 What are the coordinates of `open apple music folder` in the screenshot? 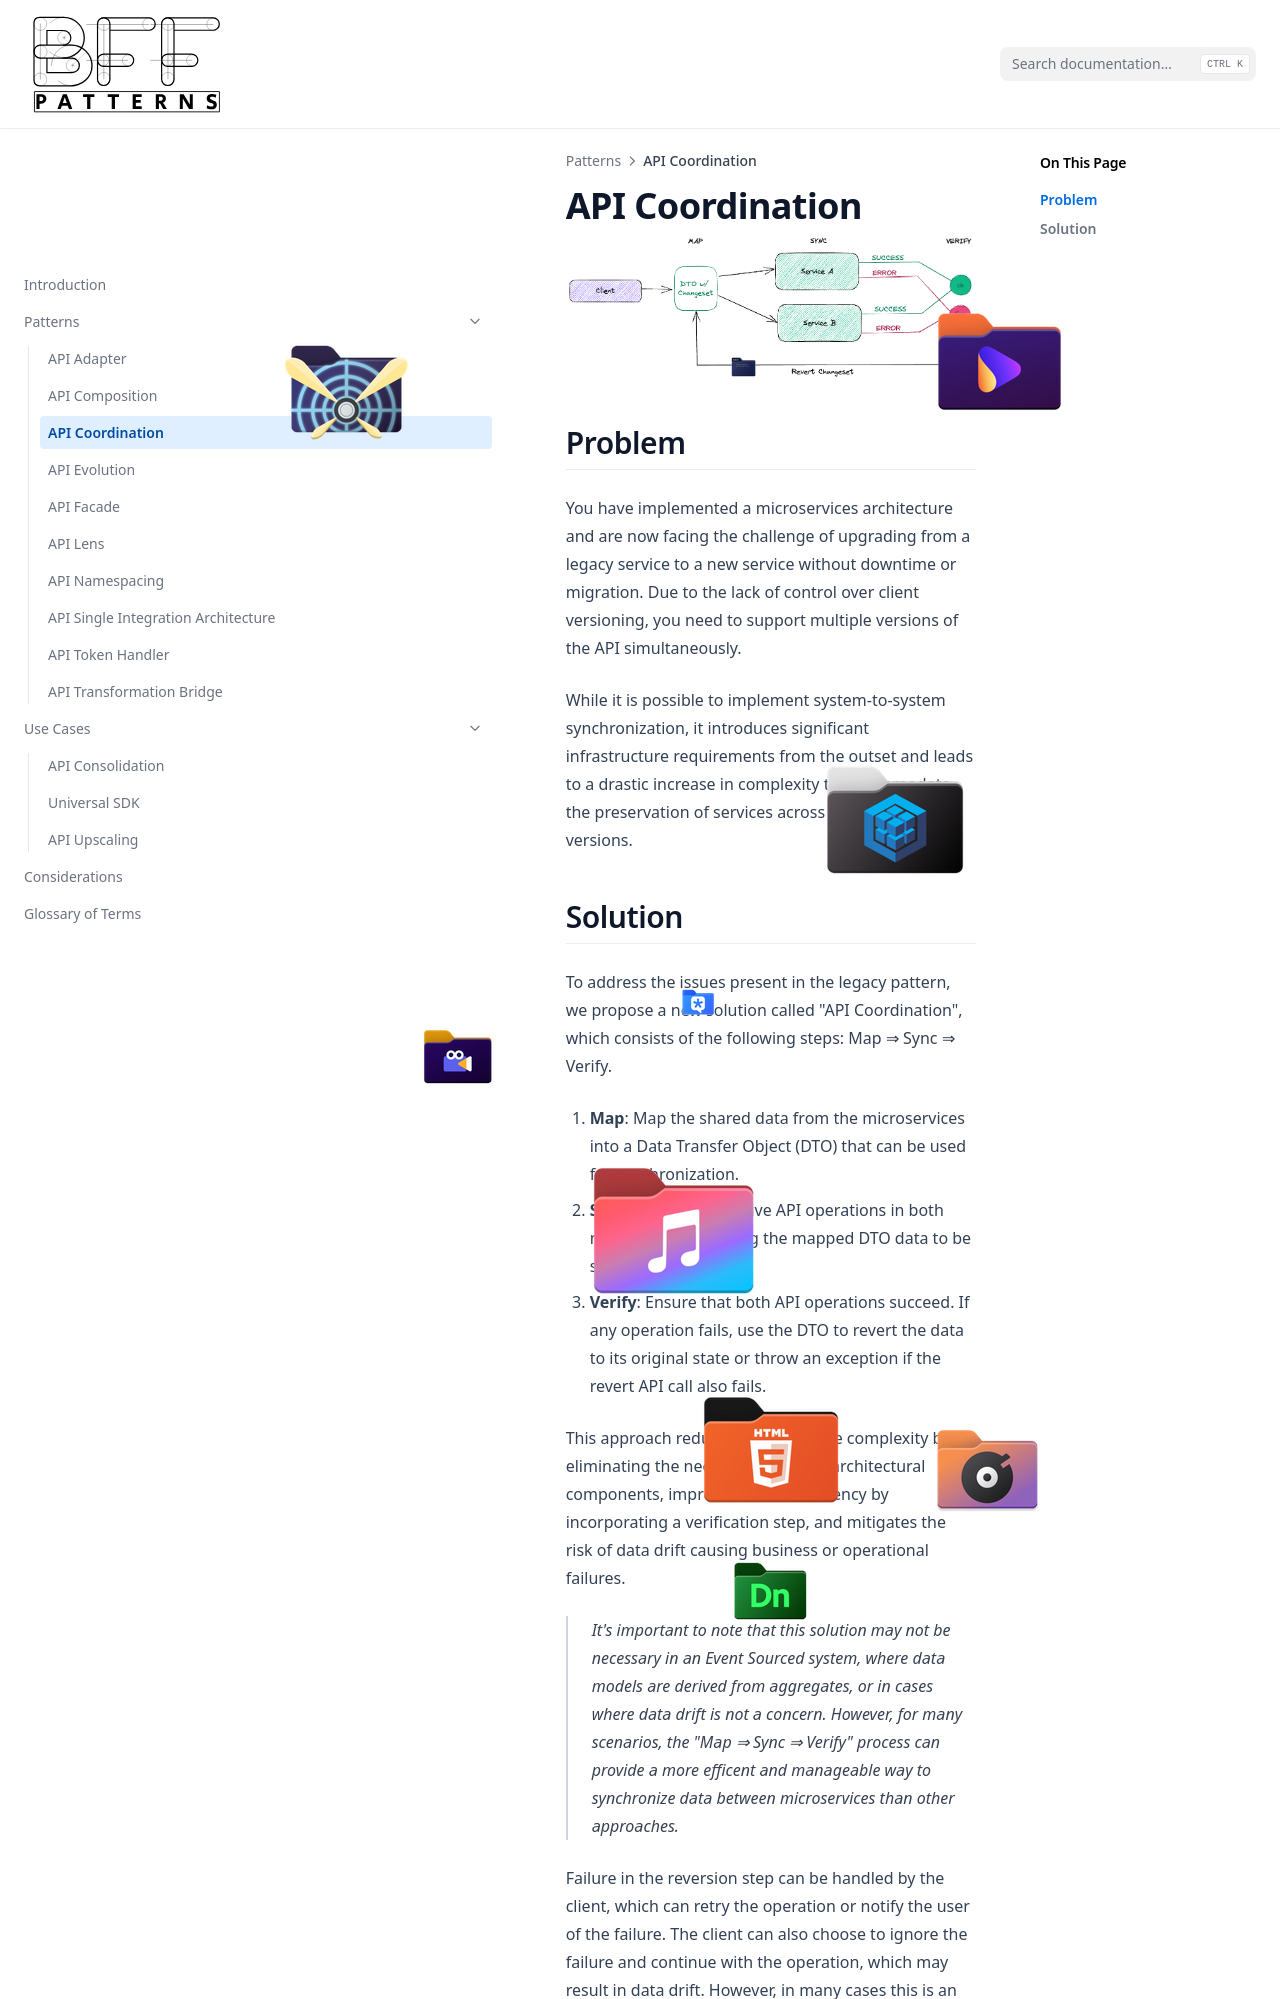 It's located at (673, 1235).